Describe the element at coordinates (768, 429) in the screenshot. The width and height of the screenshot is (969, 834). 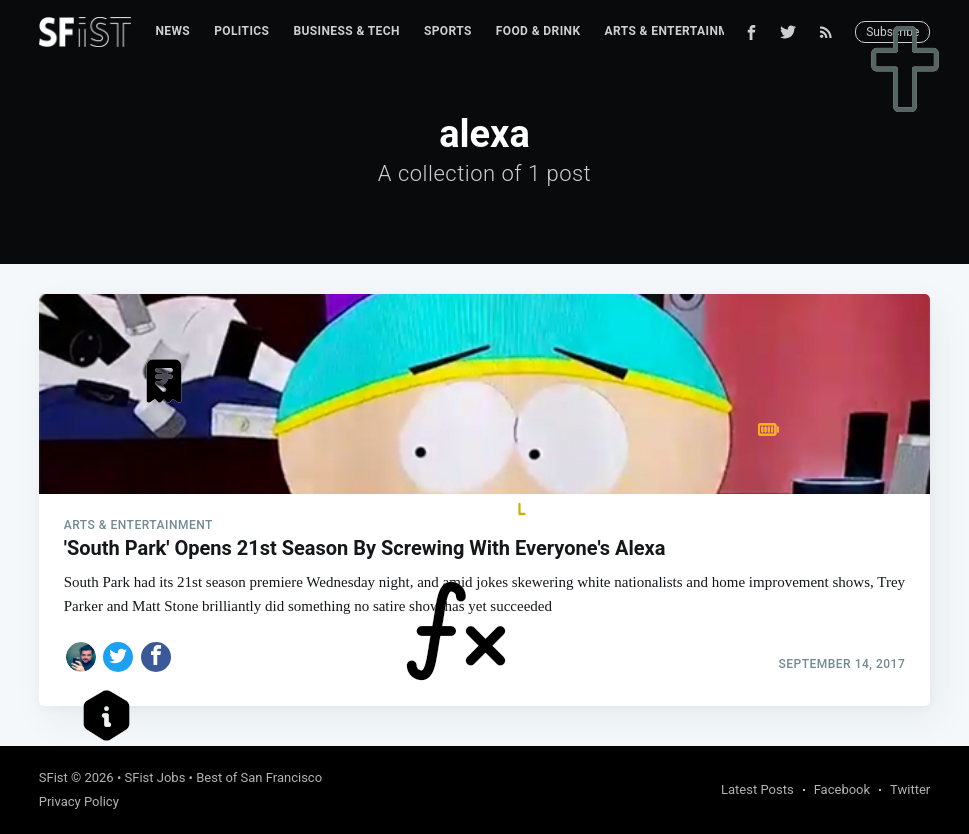
I see `indicates battery is fully charged` at that location.